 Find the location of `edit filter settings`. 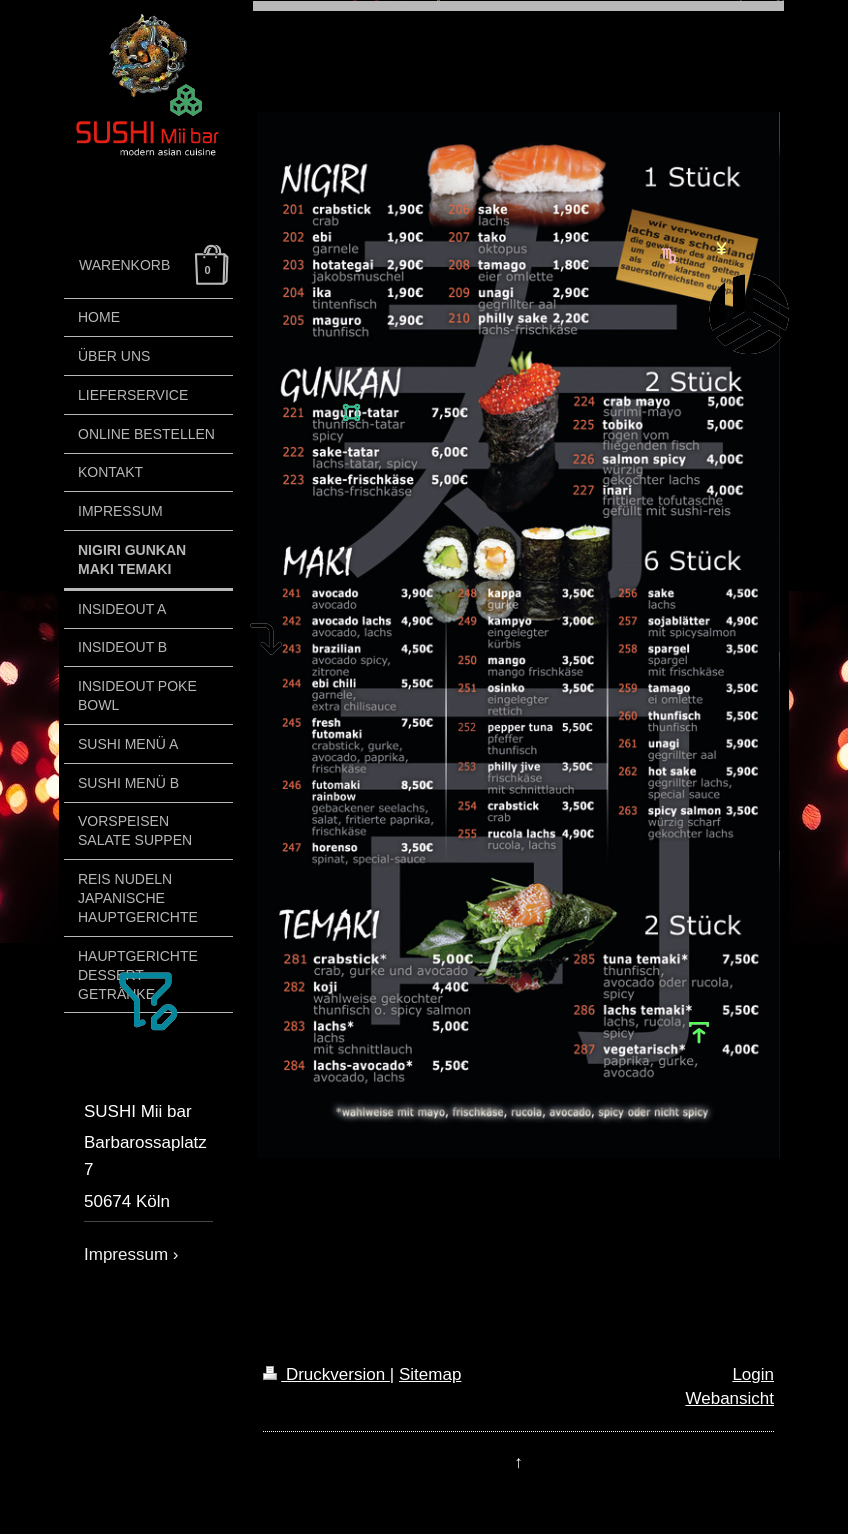

edit filter settings is located at coordinates (145, 998).